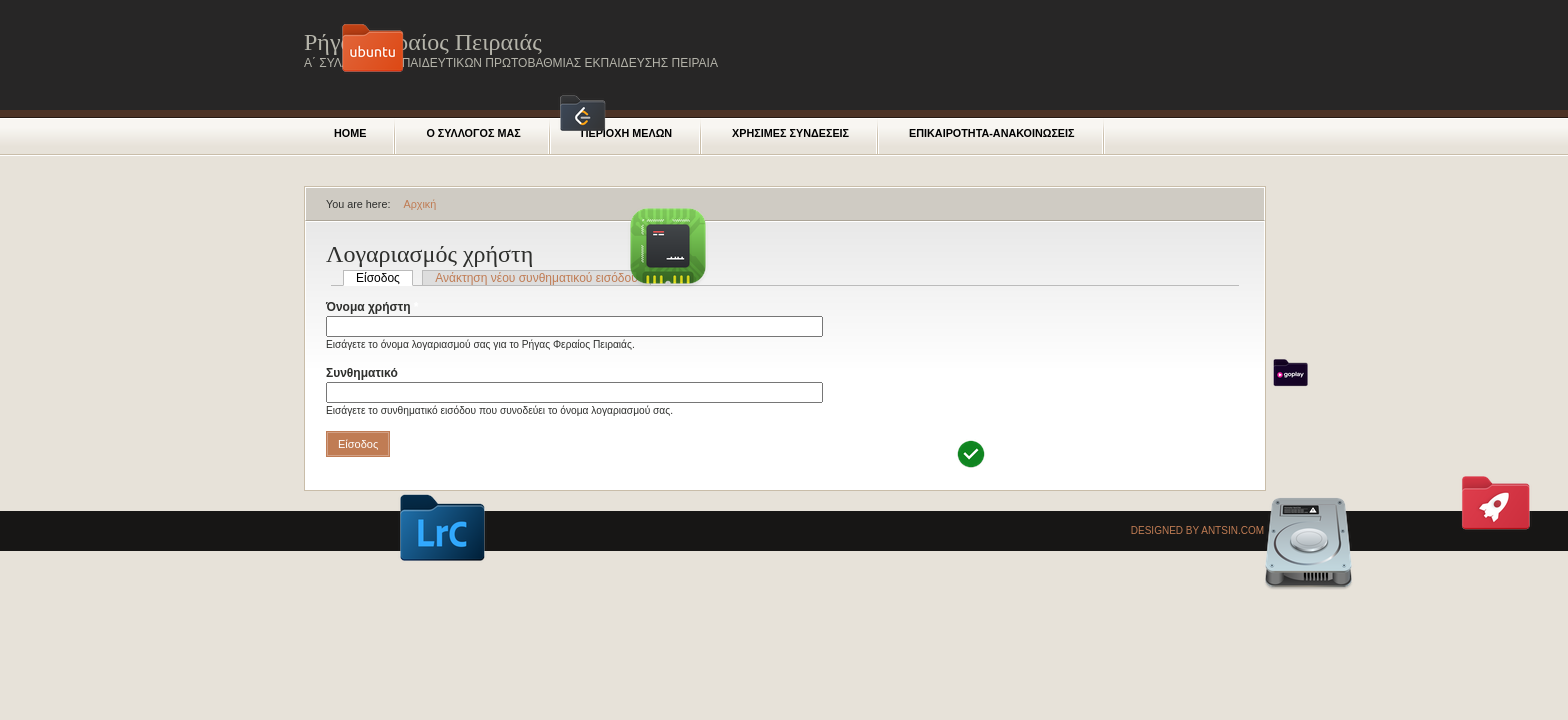 Image resolution: width=1568 pixels, height=720 pixels. What do you see at coordinates (582, 114) in the screenshot?
I see `open your leetcode practice files folder` at bounding box center [582, 114].